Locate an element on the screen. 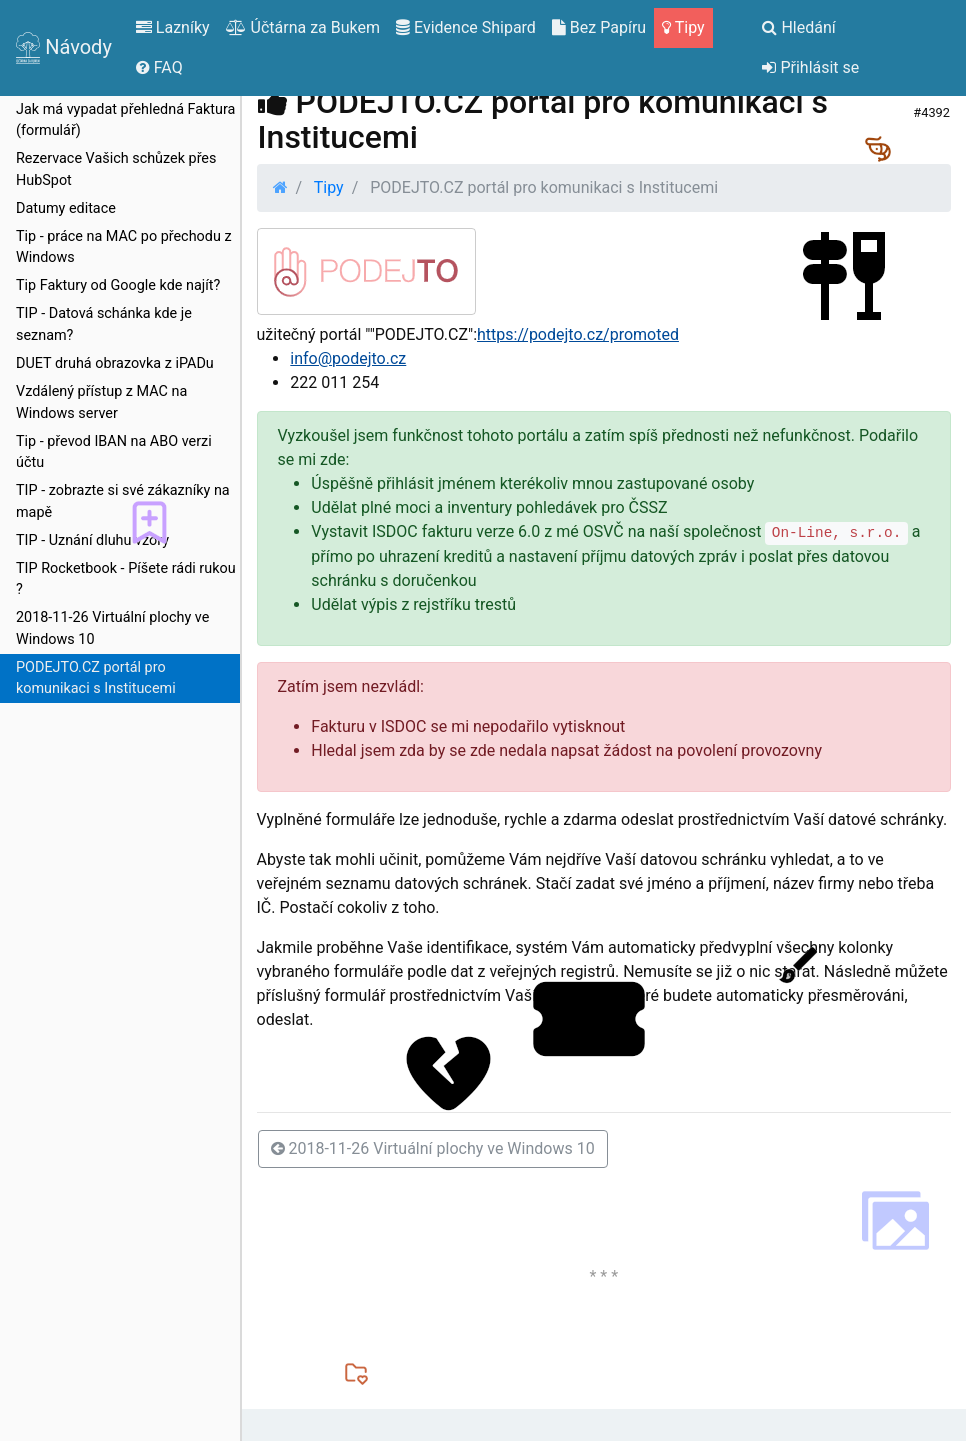 Image resolution: width=966 pixels, height=1441 pixels. add a new bookmark is located at coordinates (149, 522).